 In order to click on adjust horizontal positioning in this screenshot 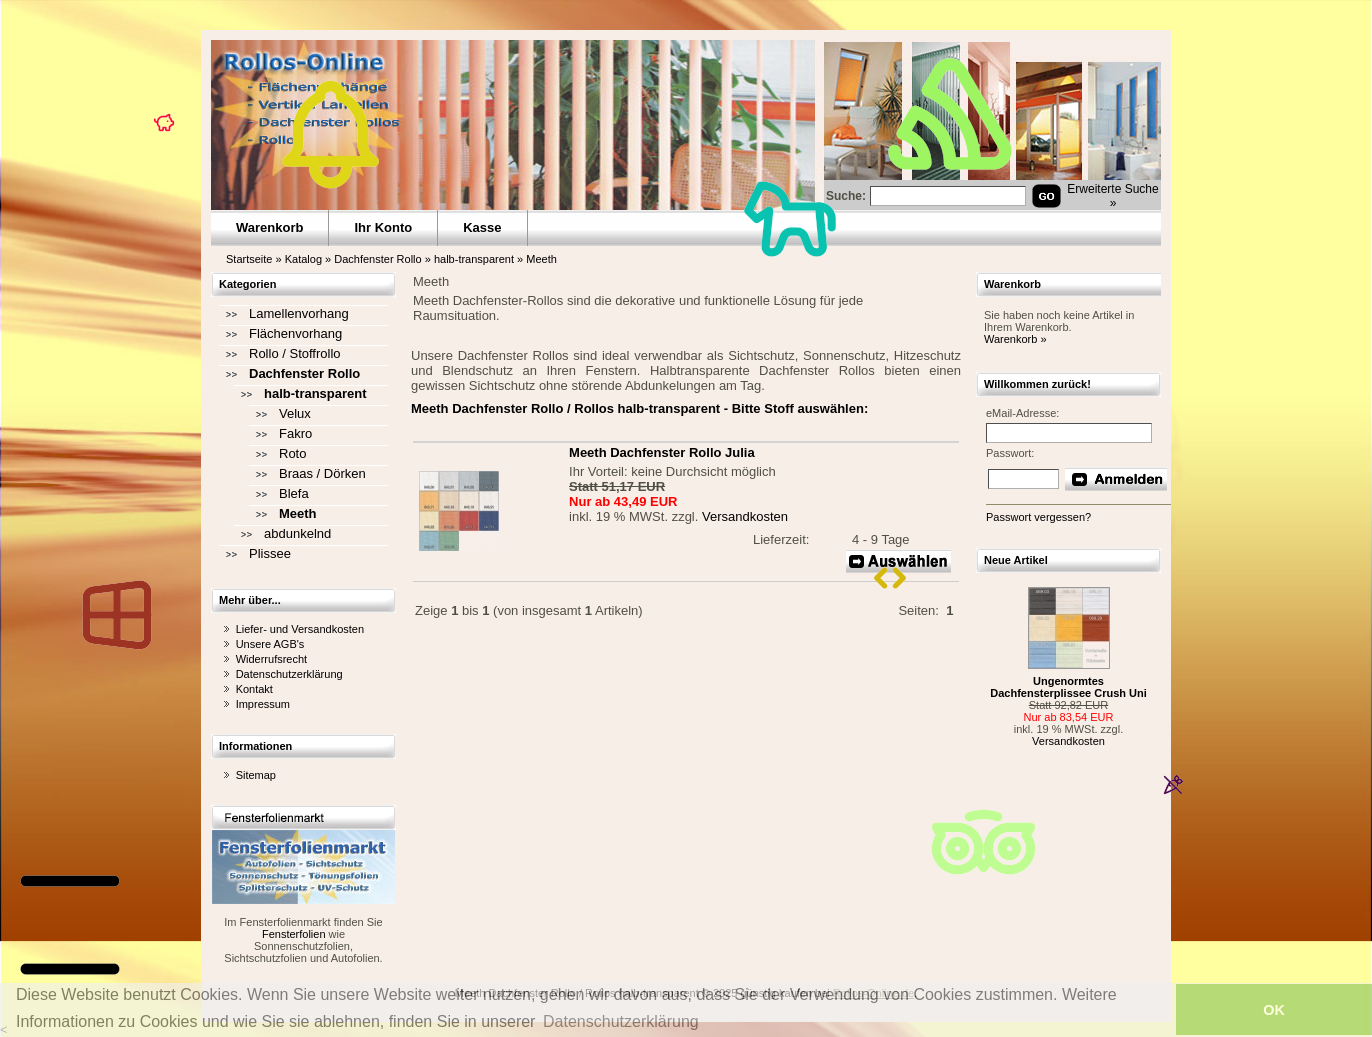, I will do `click(890, 578)`.